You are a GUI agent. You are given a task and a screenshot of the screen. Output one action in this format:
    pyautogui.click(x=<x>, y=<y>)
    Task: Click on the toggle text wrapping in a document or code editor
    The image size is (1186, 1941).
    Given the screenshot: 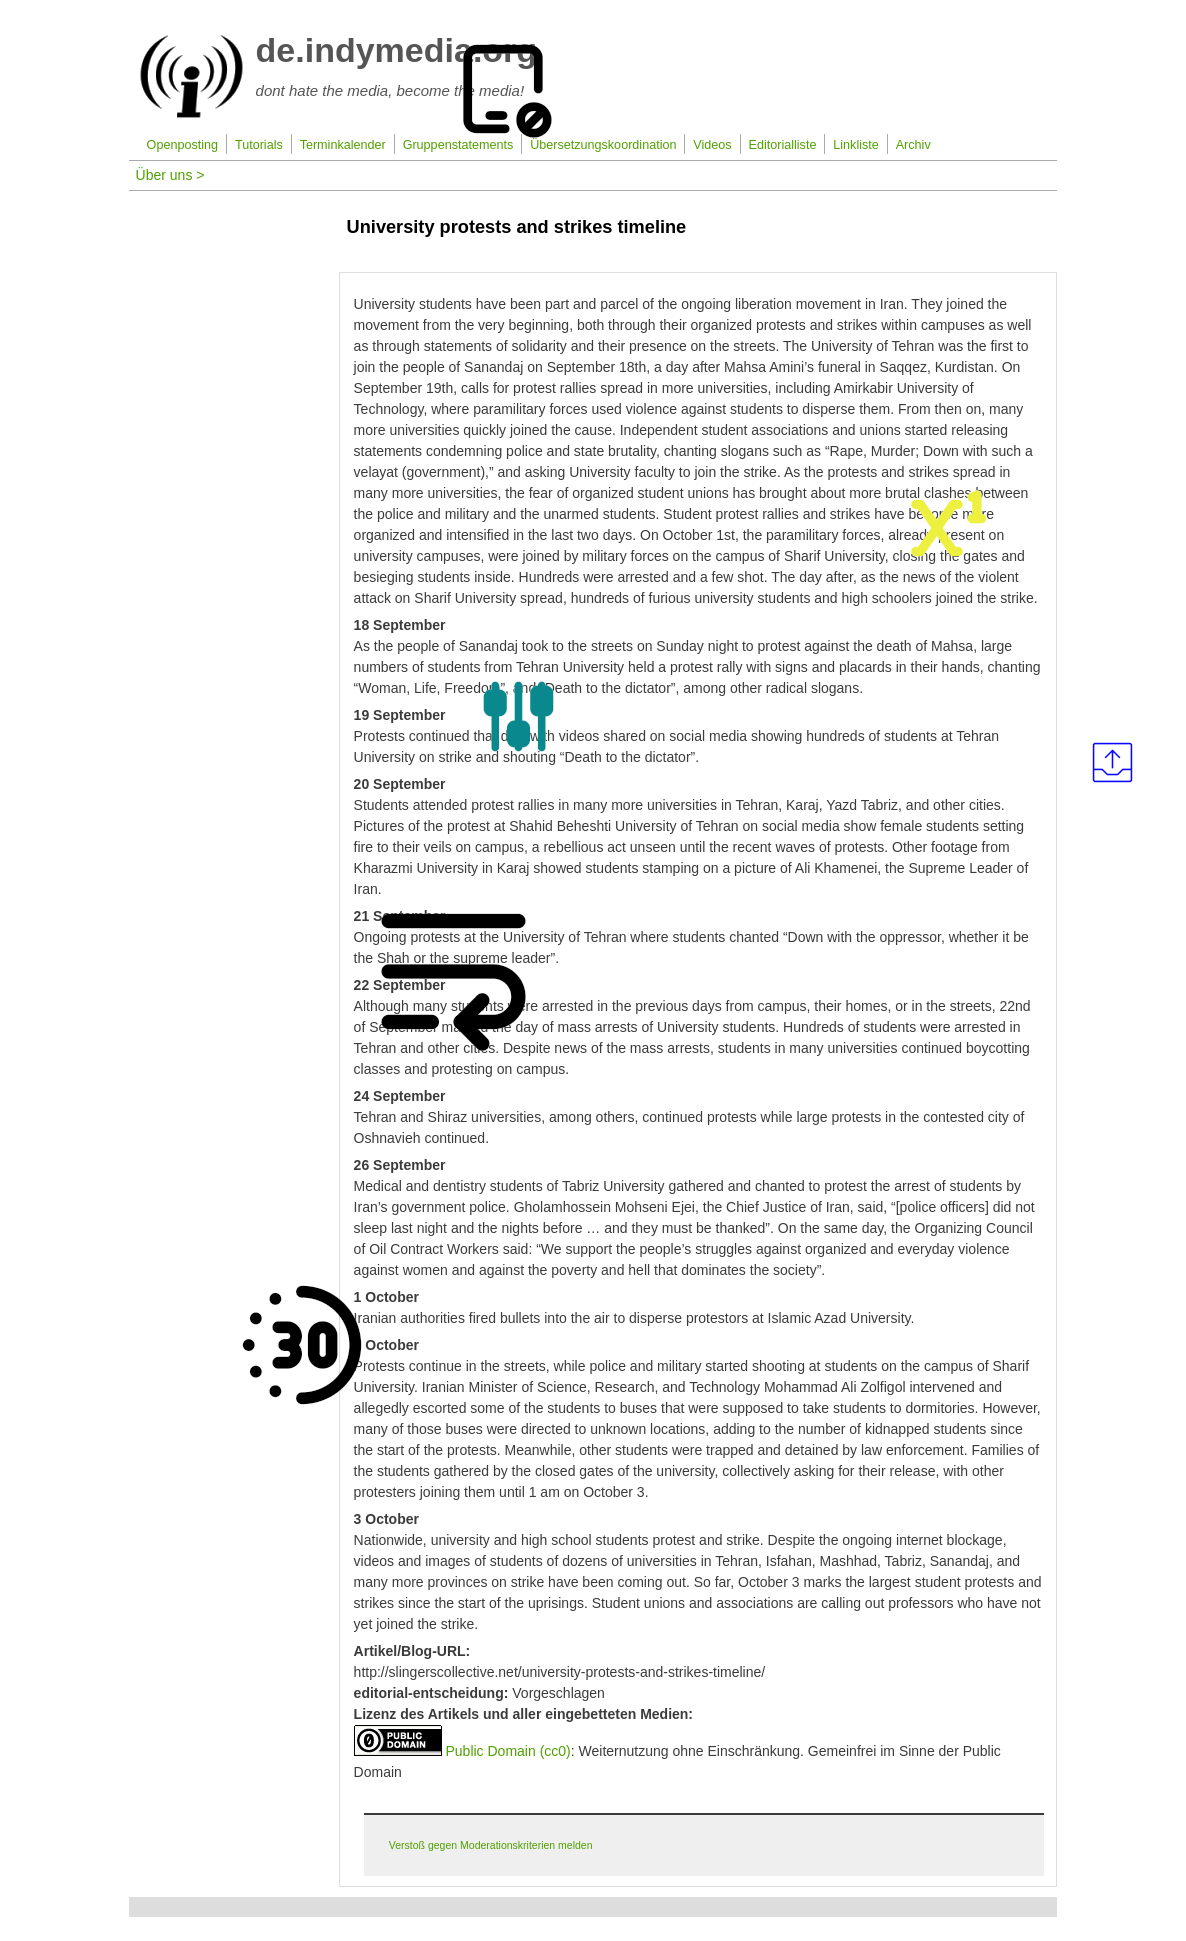 What is the action you would take?
    pyautogui.click(x=453, y=971)
    